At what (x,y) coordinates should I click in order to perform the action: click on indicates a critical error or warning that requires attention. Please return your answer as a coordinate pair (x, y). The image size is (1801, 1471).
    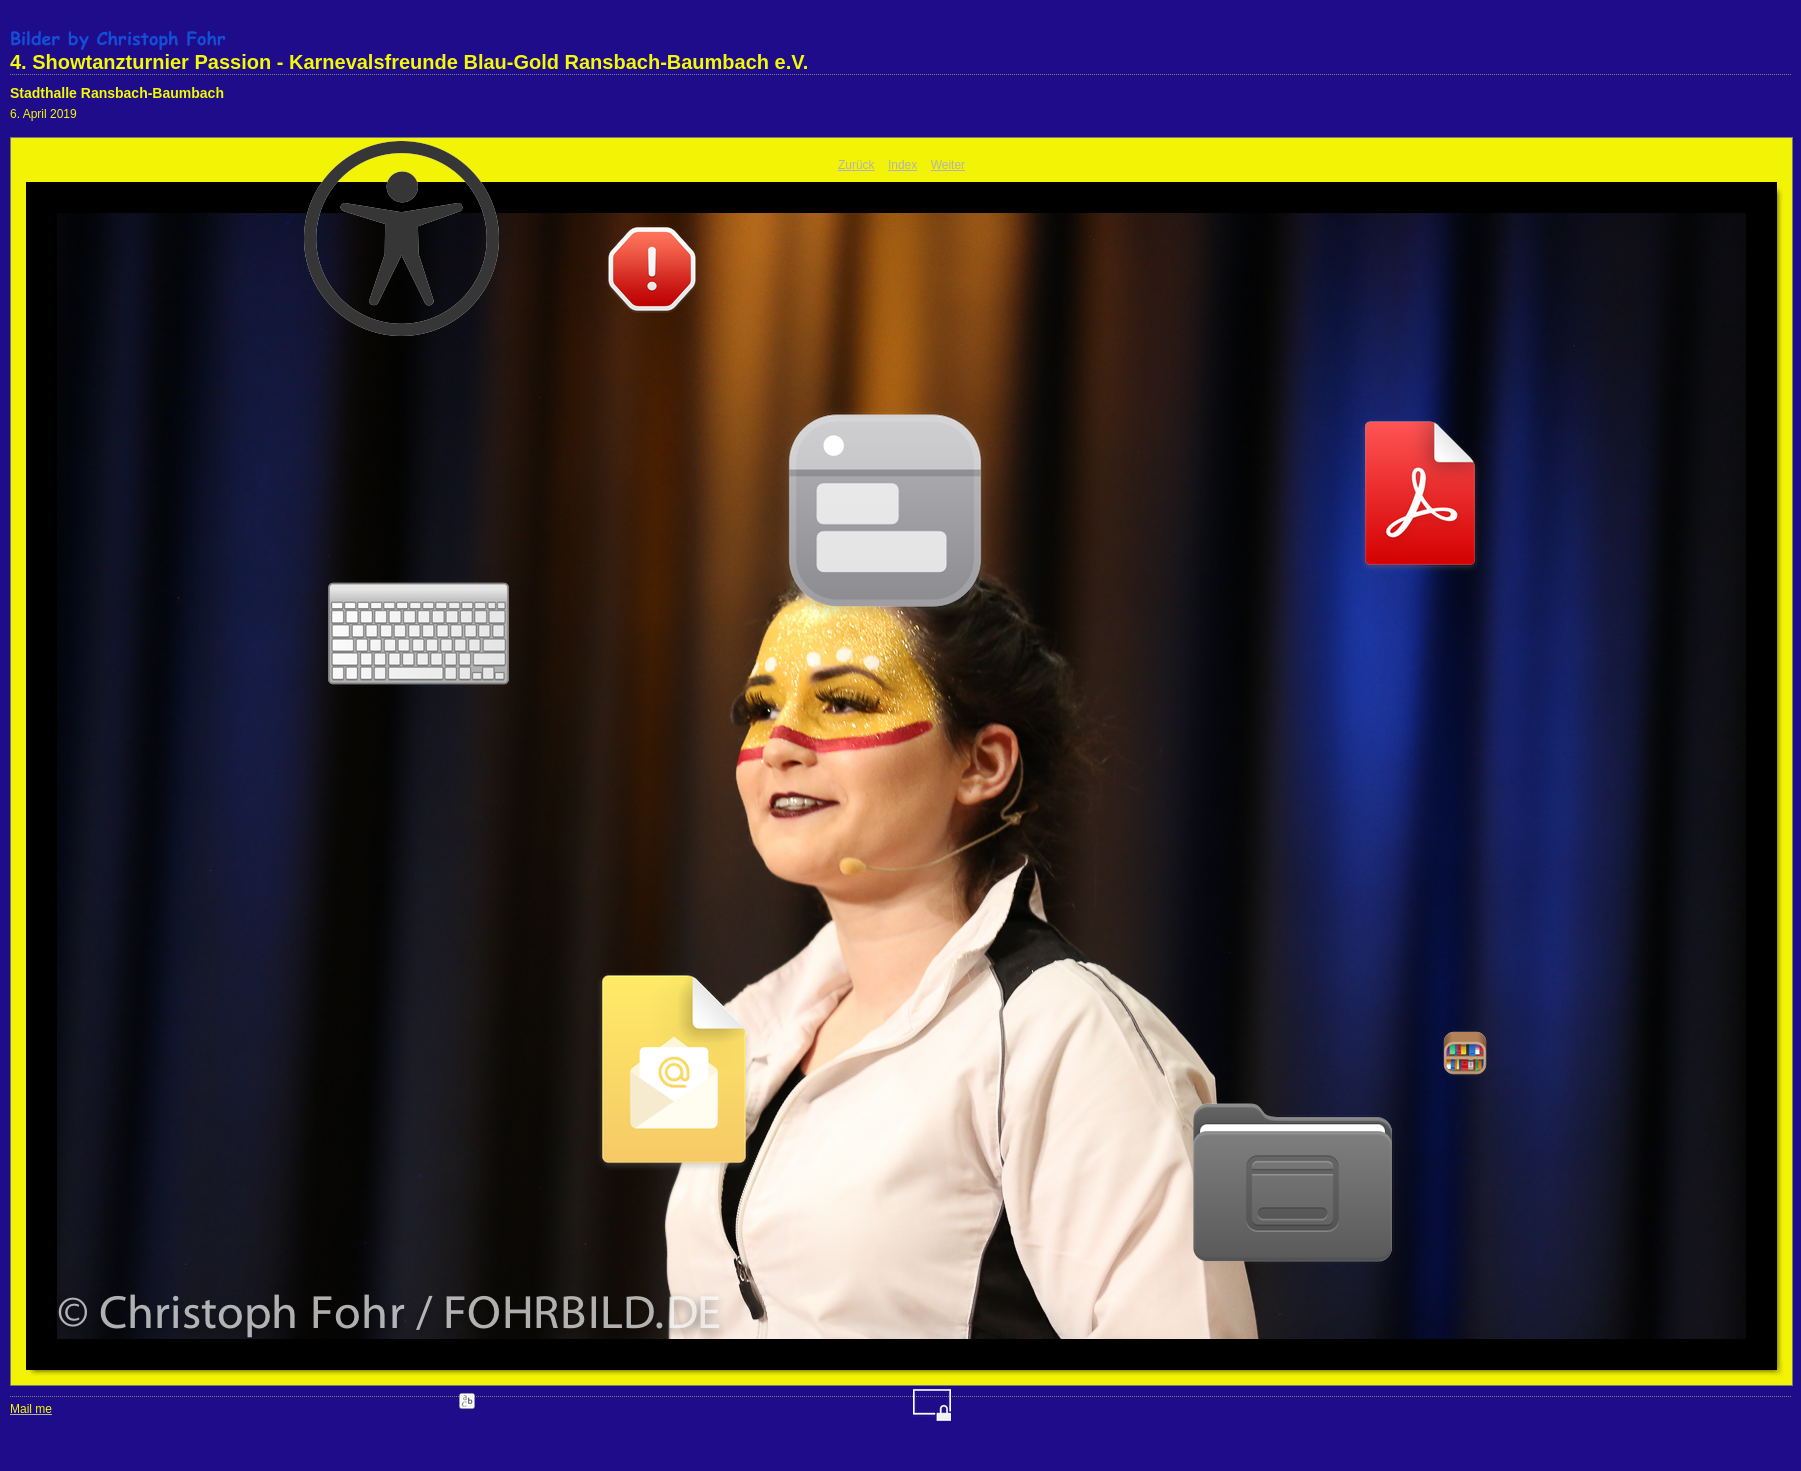
    Looking at the image, I should click on (652, 269).